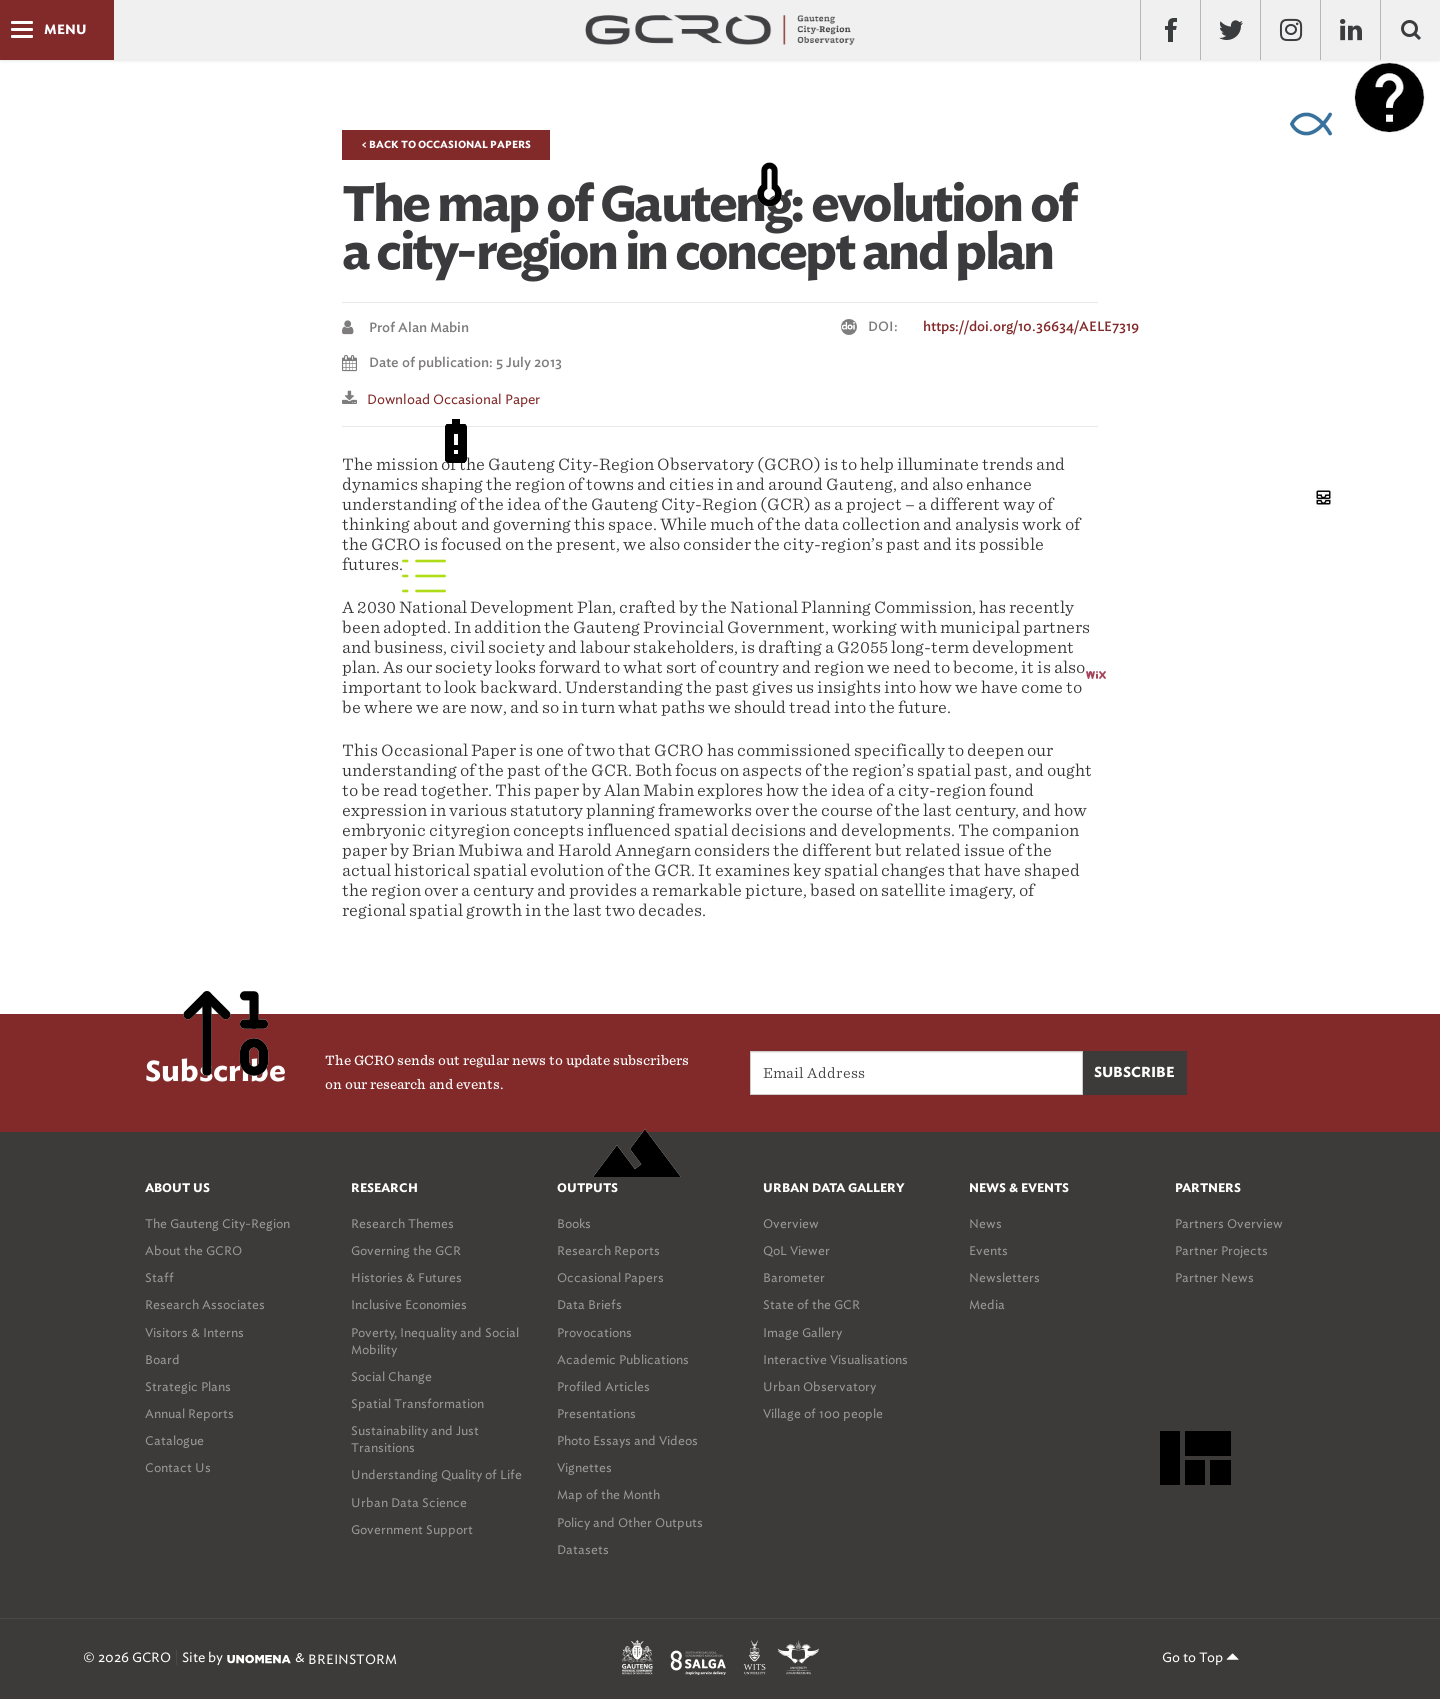 Image resolution: width=1440 pixels, height=1699 pixels. What do you see at coordinates (1311, 124) in the screenshot?
I see `indicates christian or faith-based content` at bounding box center [1311, 124].